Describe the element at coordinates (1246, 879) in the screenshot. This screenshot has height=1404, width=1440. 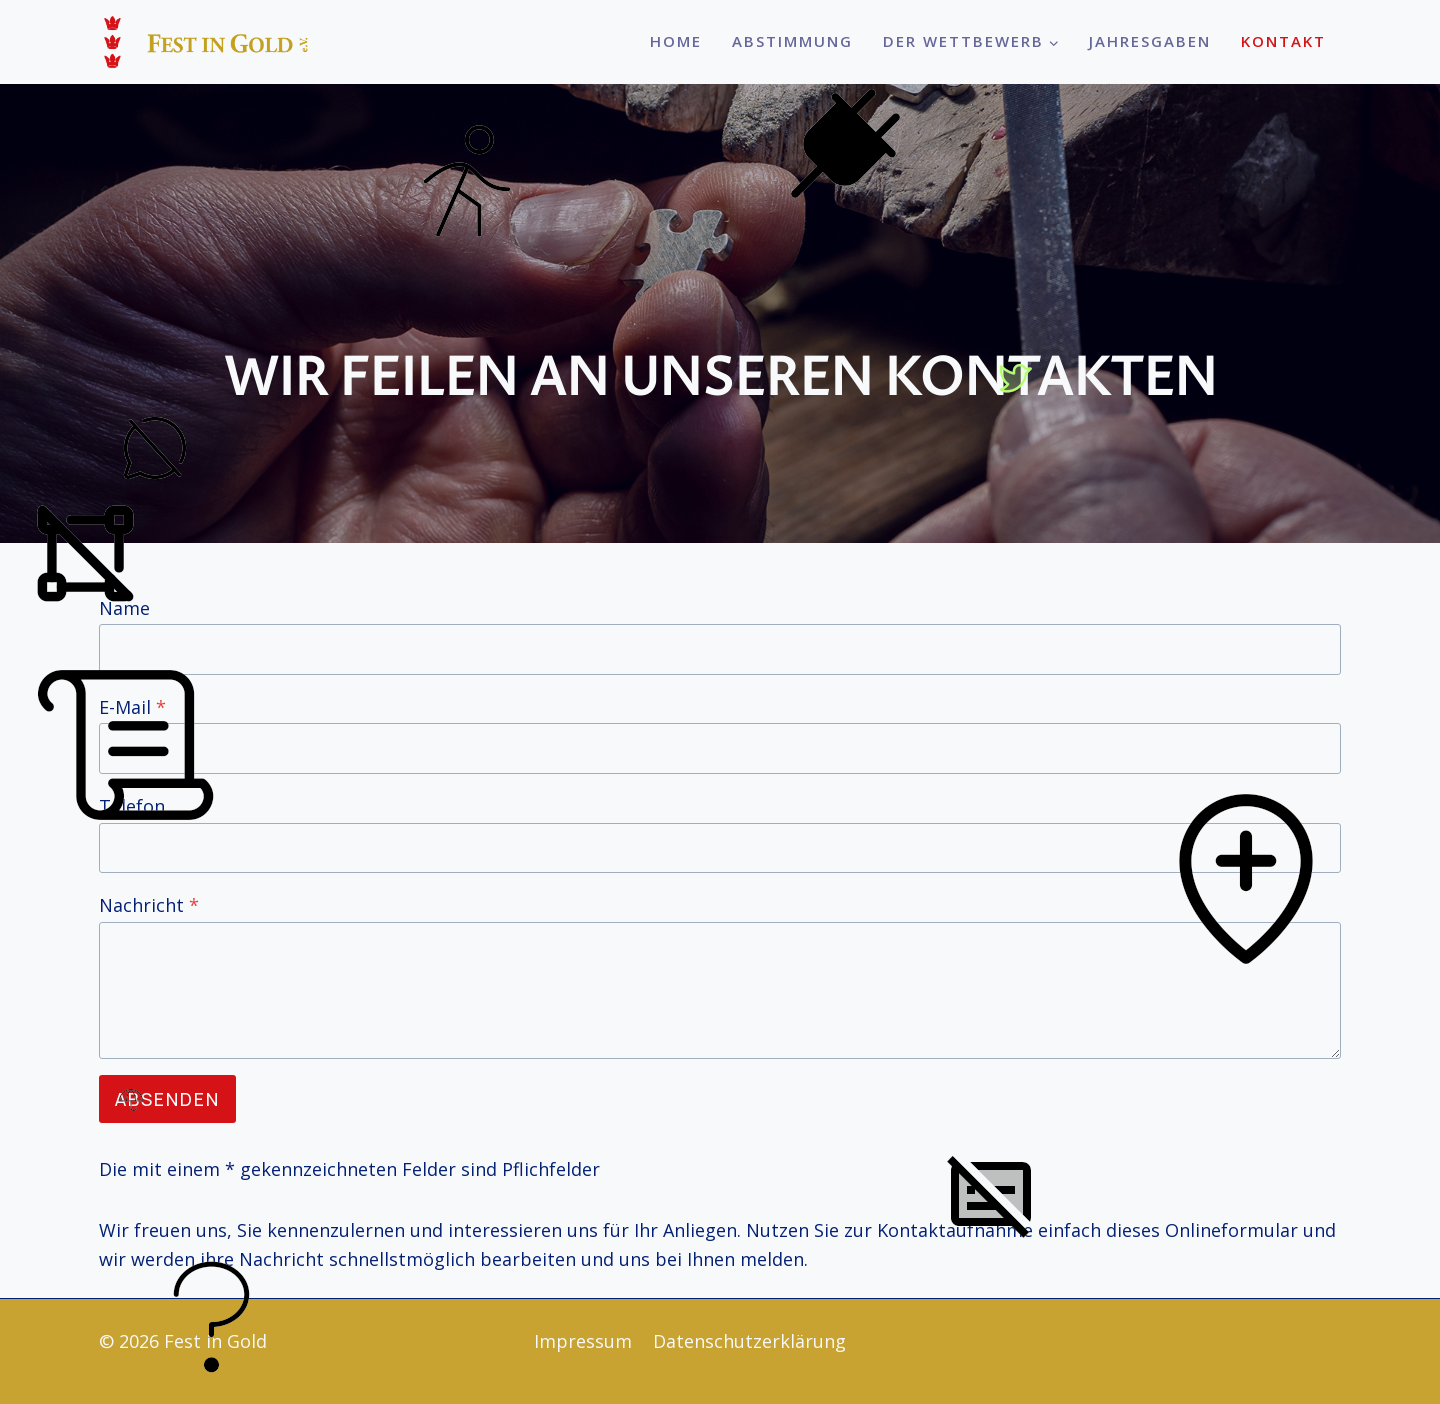
I see `add a new location pin` at that location.